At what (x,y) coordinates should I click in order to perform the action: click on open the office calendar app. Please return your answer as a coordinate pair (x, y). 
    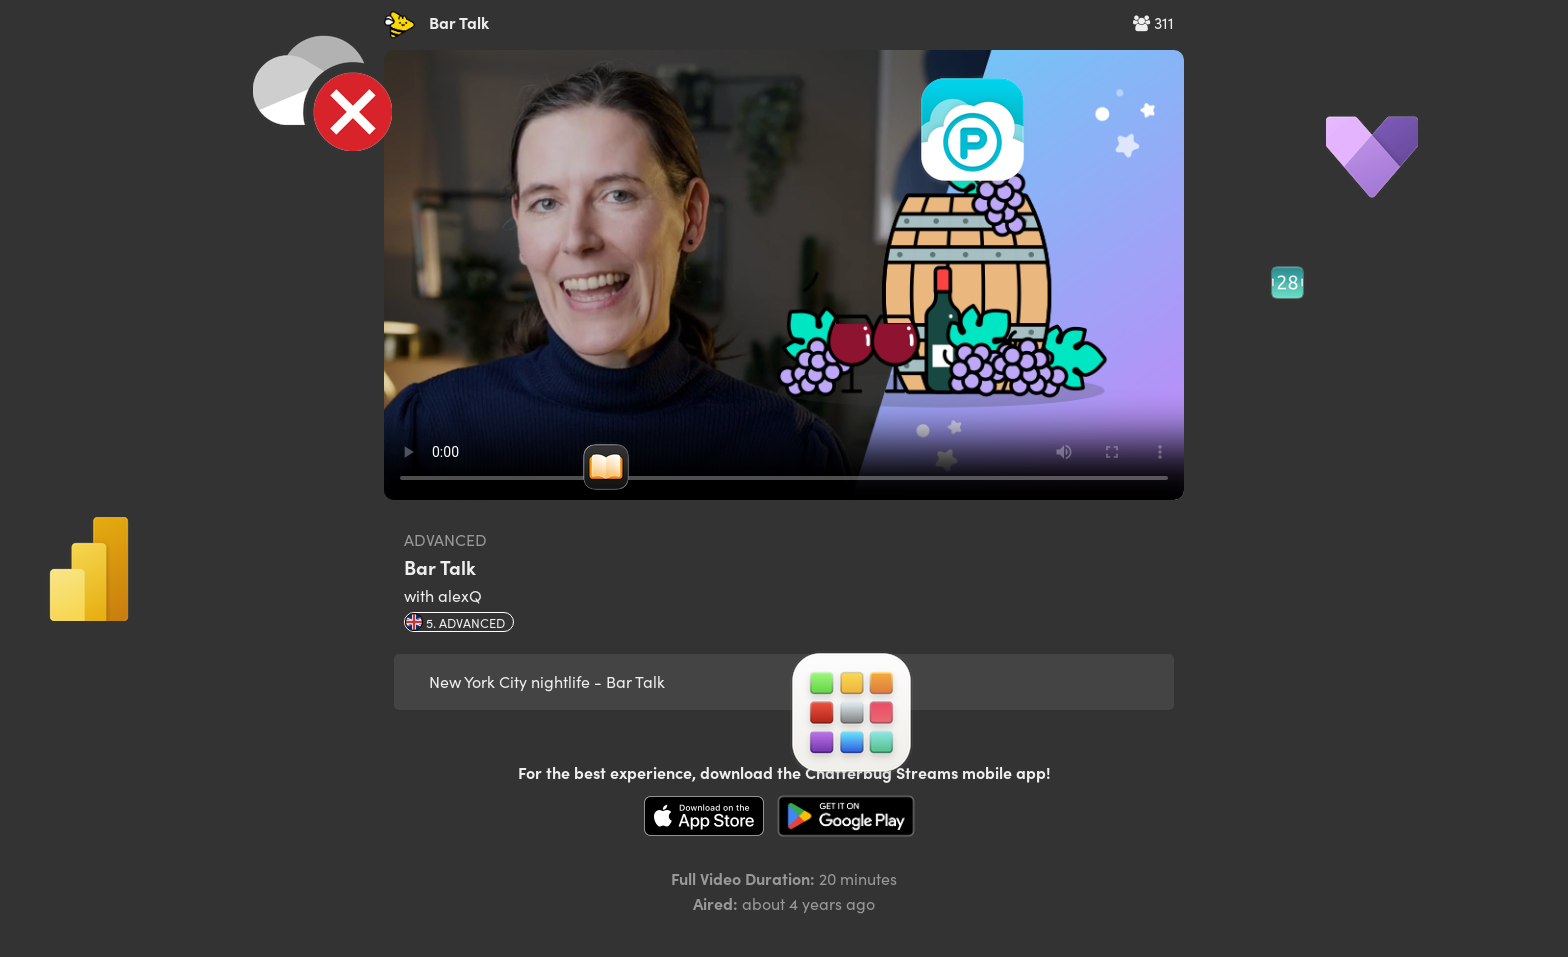
    Looking at the image, I should click on (1287, 282).